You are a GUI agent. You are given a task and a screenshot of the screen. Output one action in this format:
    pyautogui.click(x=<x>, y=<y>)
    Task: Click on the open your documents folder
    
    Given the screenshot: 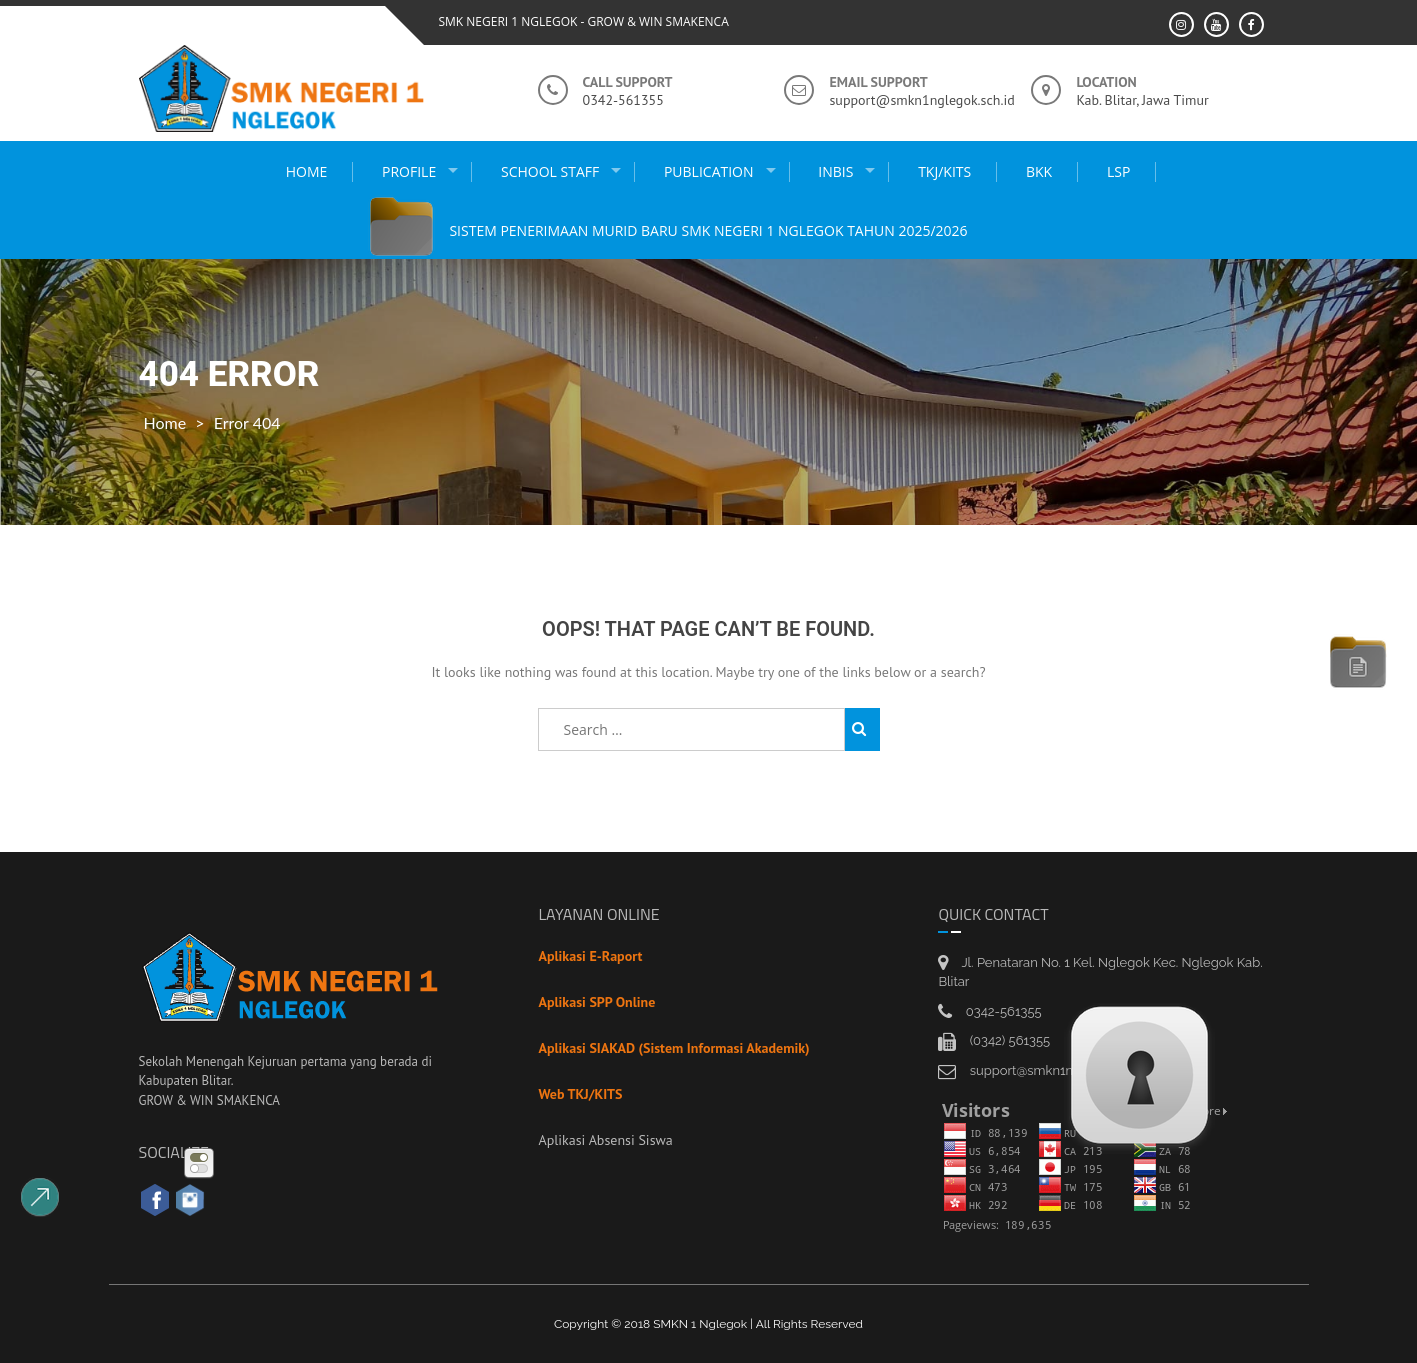 What is the action you would take?
    pyautogui.click(x=1358, y=662)
    